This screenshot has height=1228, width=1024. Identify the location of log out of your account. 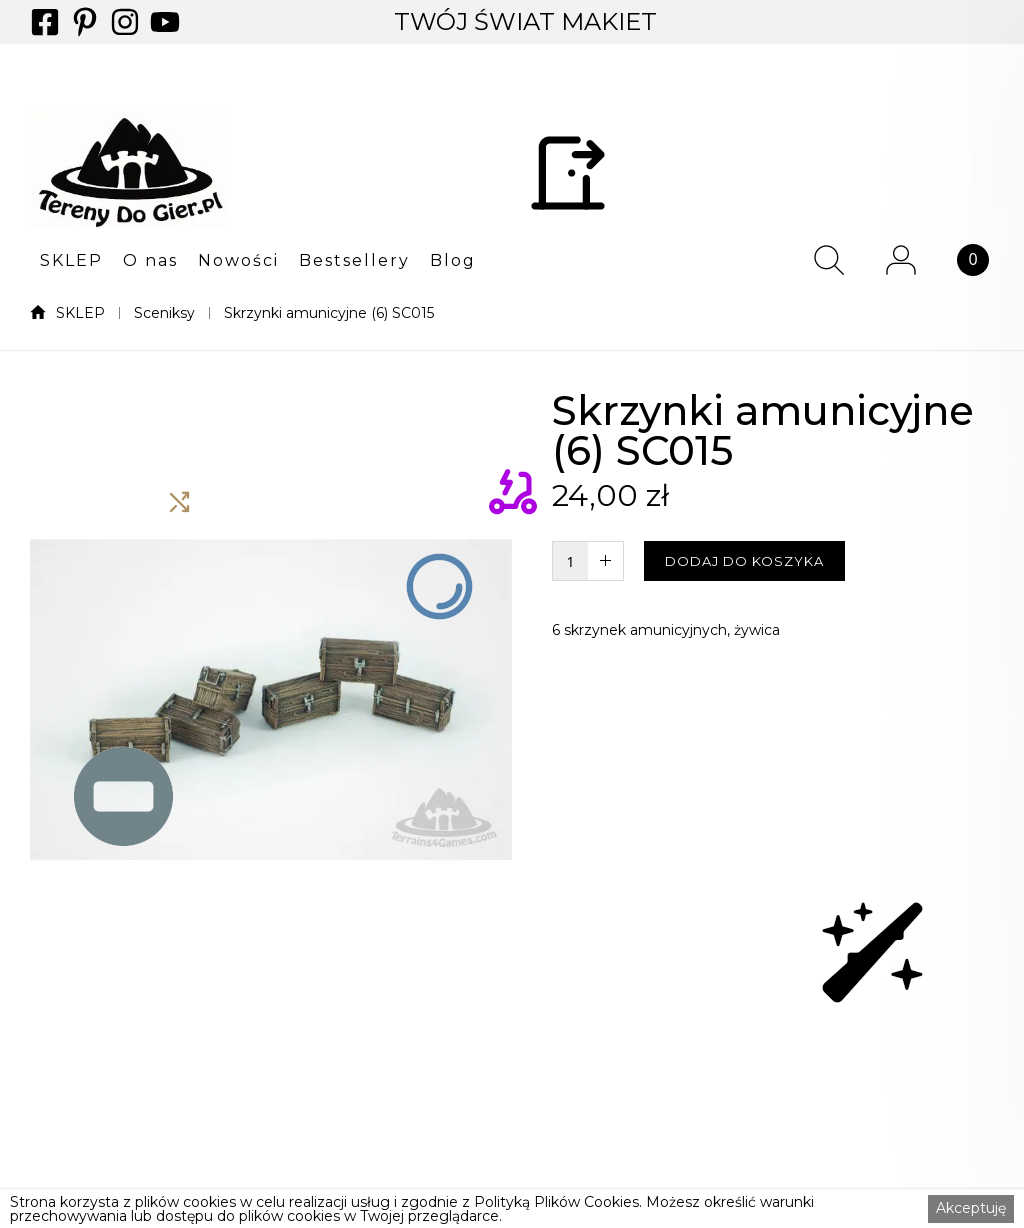
(568, 173).